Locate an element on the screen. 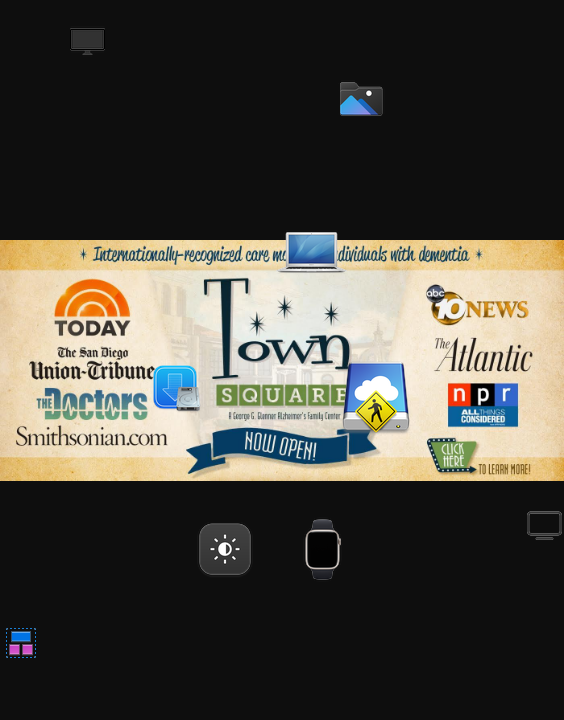 This screenshot has height=720, width=564. access display or monitor settings is located at coordinates (87, 41).